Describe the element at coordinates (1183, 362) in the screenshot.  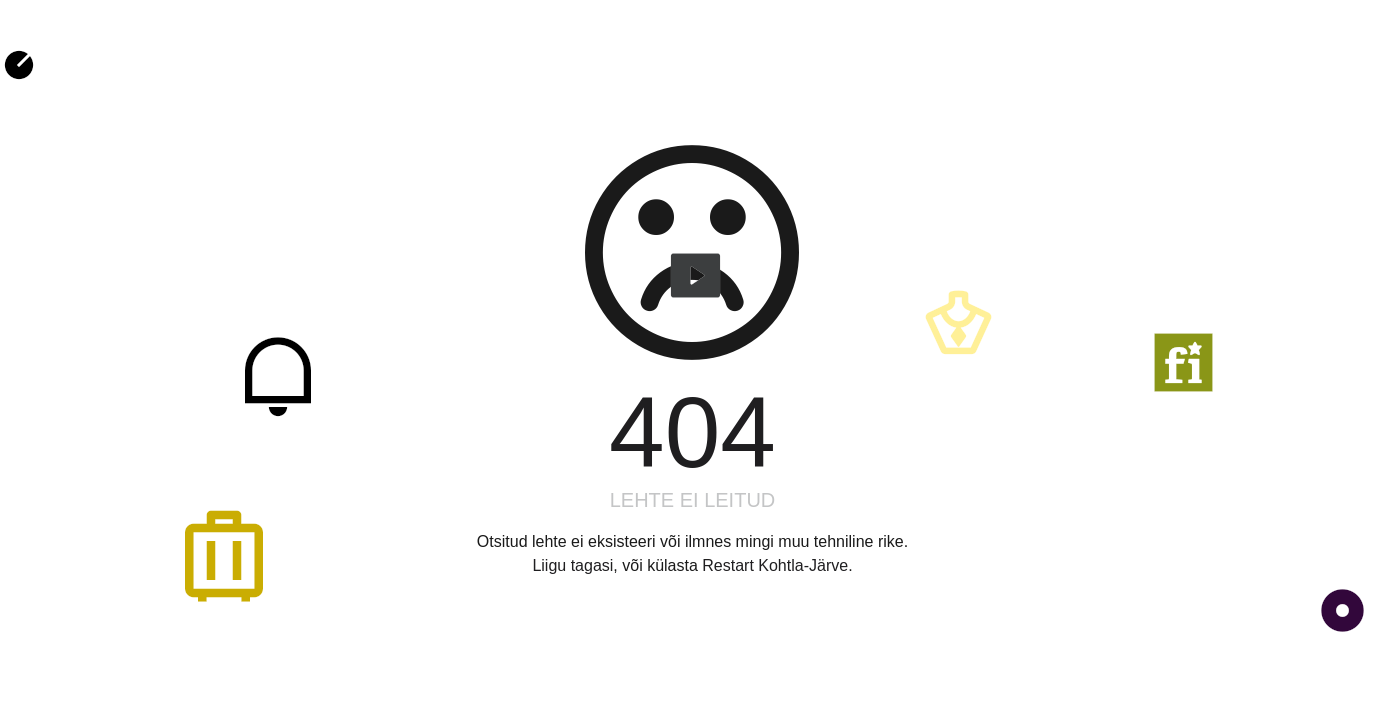
I see `fonticons brand logo` at that location.